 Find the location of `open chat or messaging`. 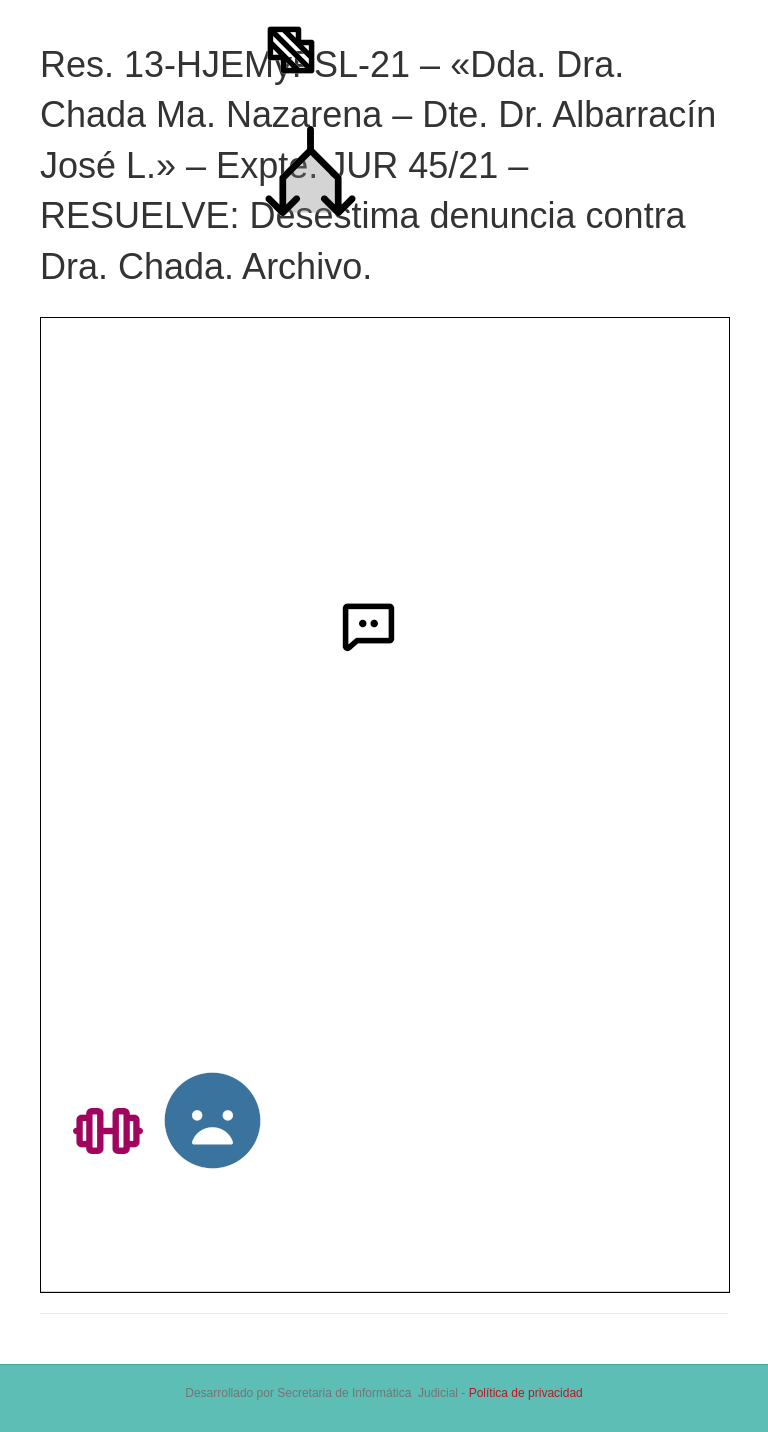

open chat or messaging is located at coordinates (368, 623).